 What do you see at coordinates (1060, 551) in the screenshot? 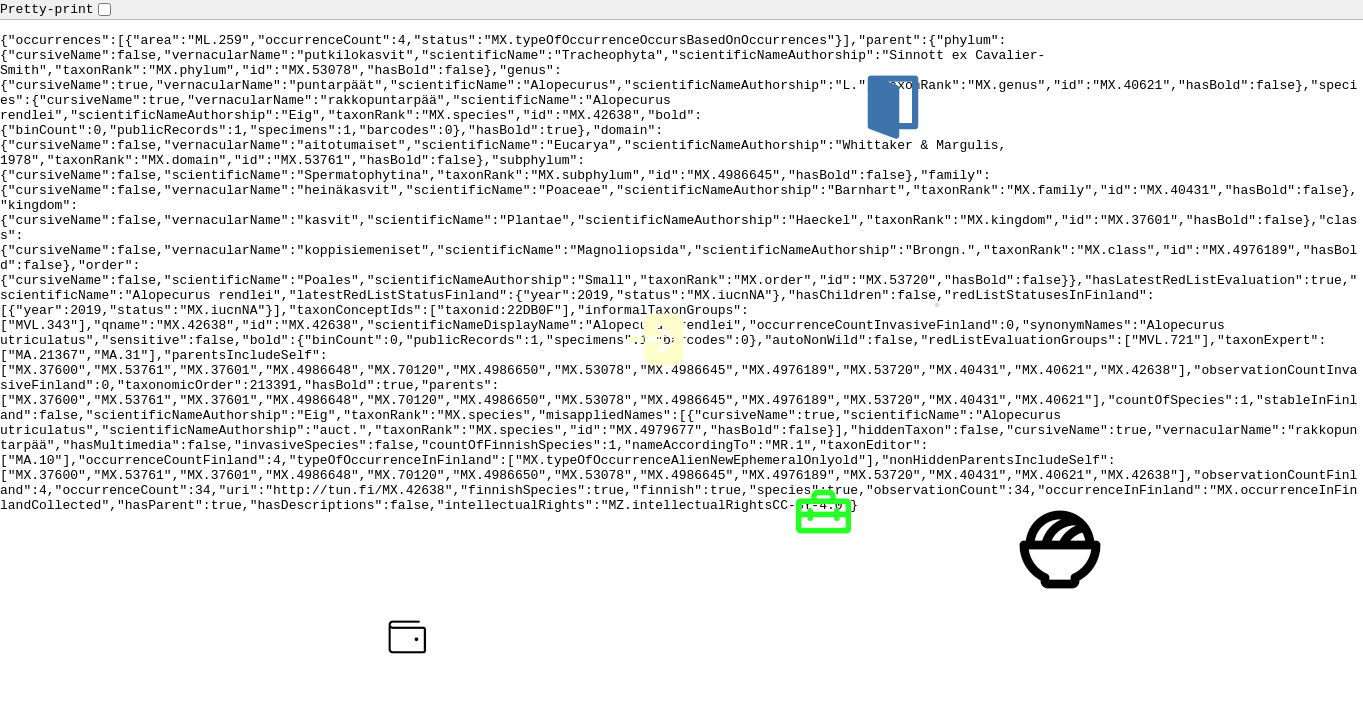
I see `view food or meal options` at bounding box center [1060, 551].